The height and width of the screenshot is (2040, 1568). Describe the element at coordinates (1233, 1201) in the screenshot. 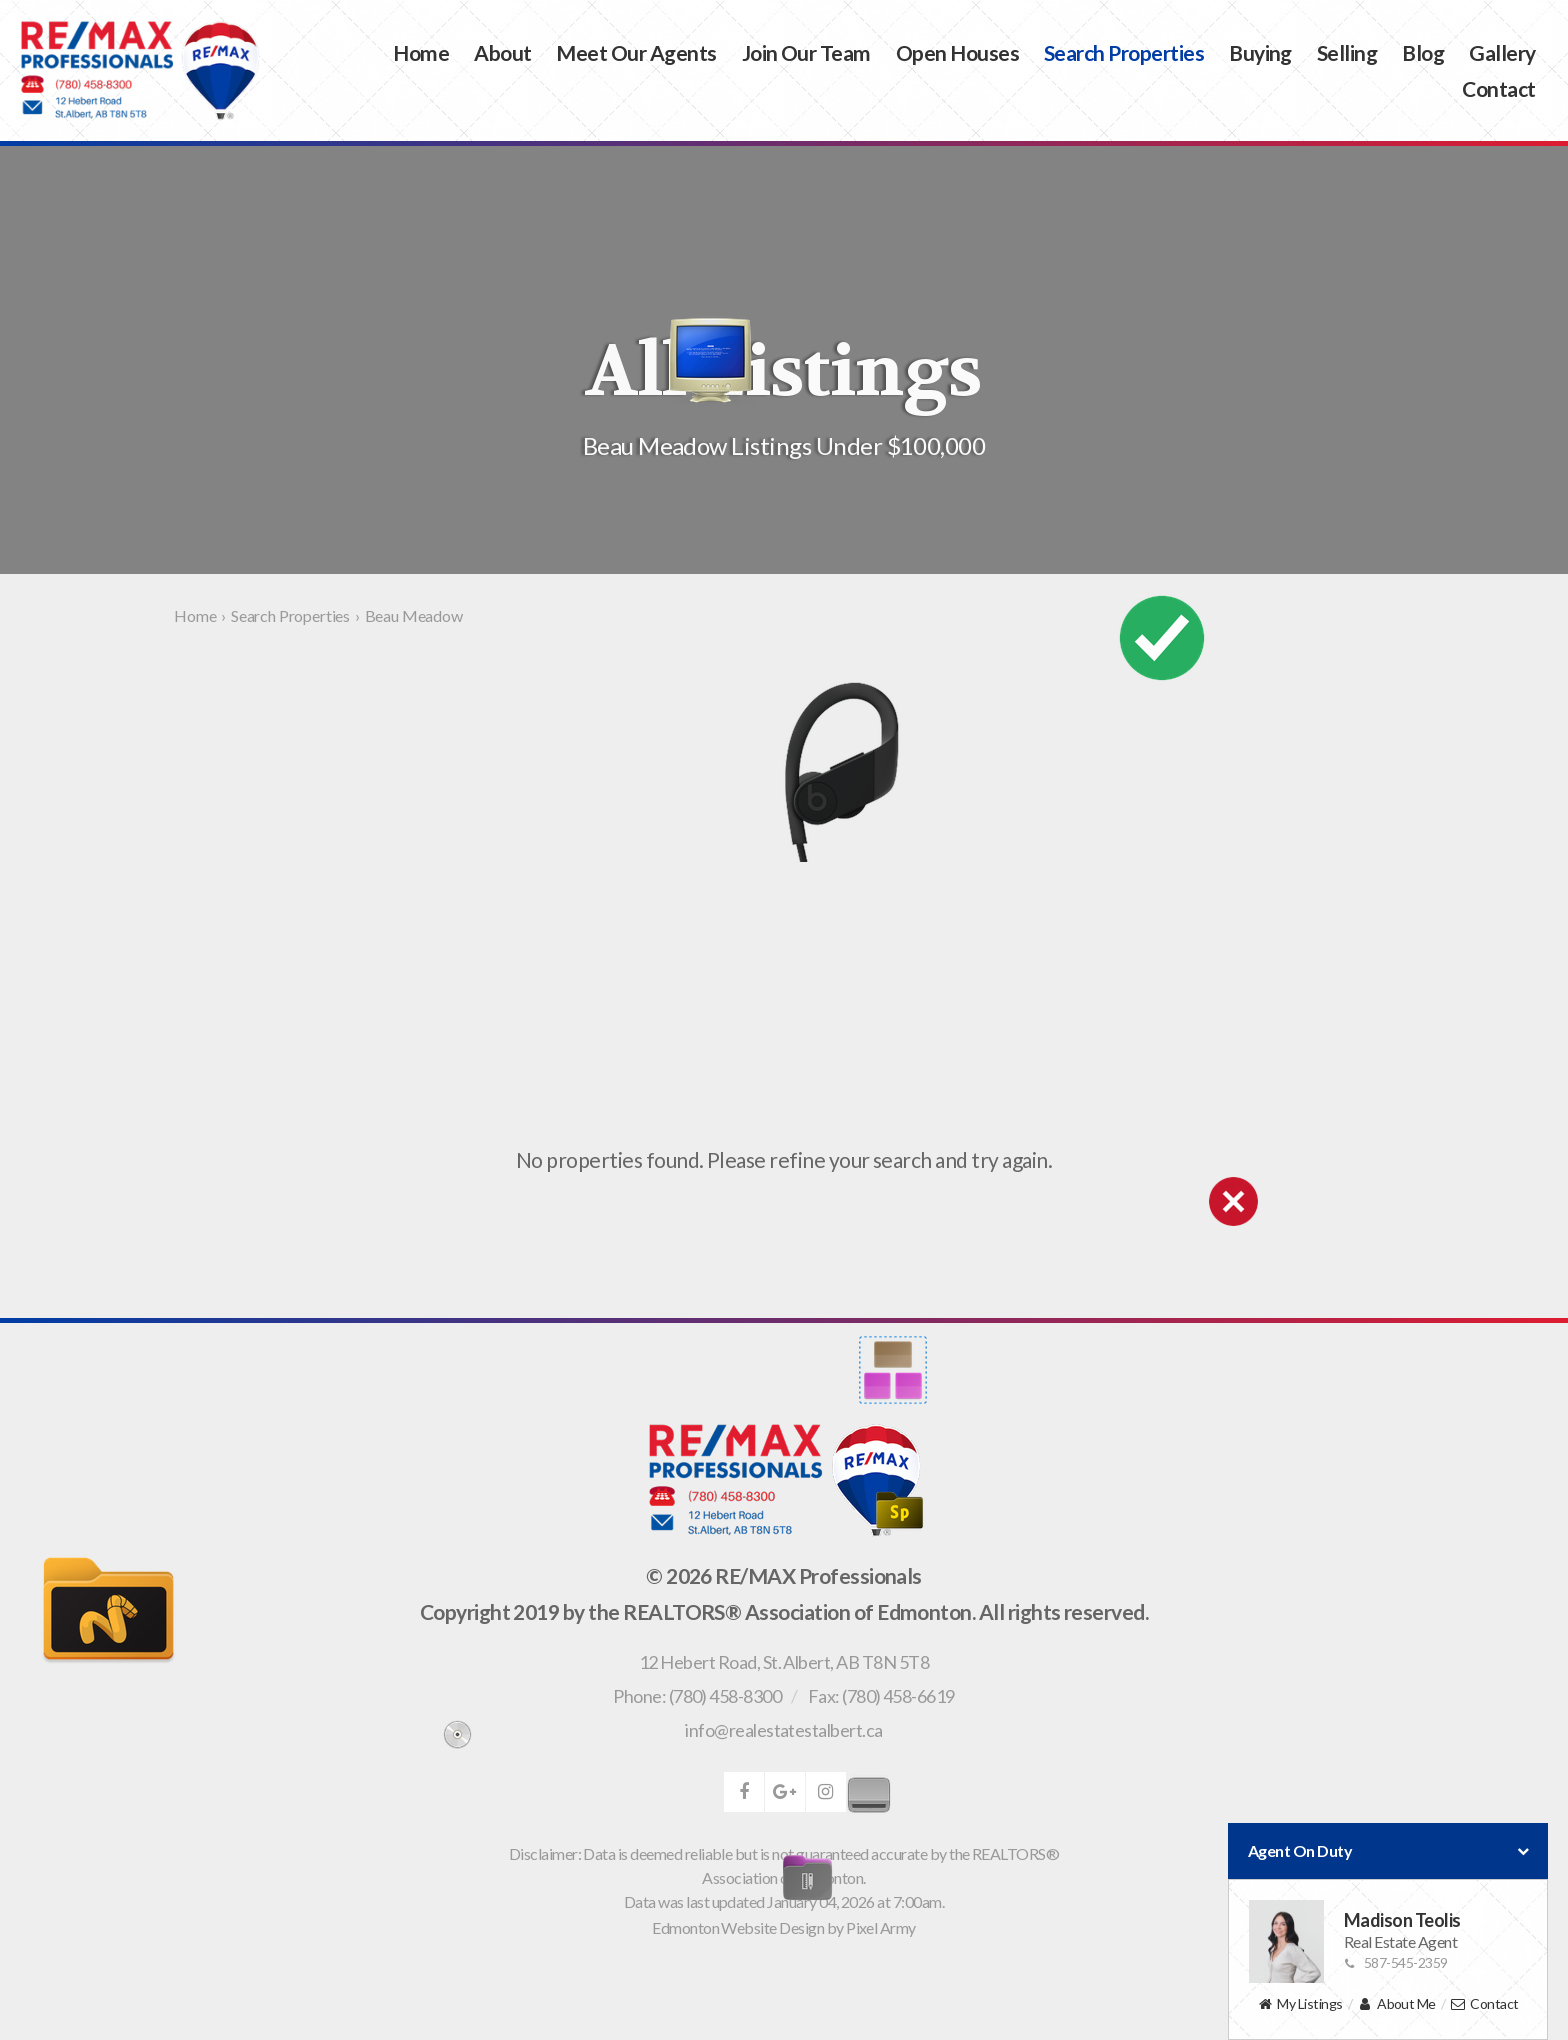

I see `cancel the current action` at that location.